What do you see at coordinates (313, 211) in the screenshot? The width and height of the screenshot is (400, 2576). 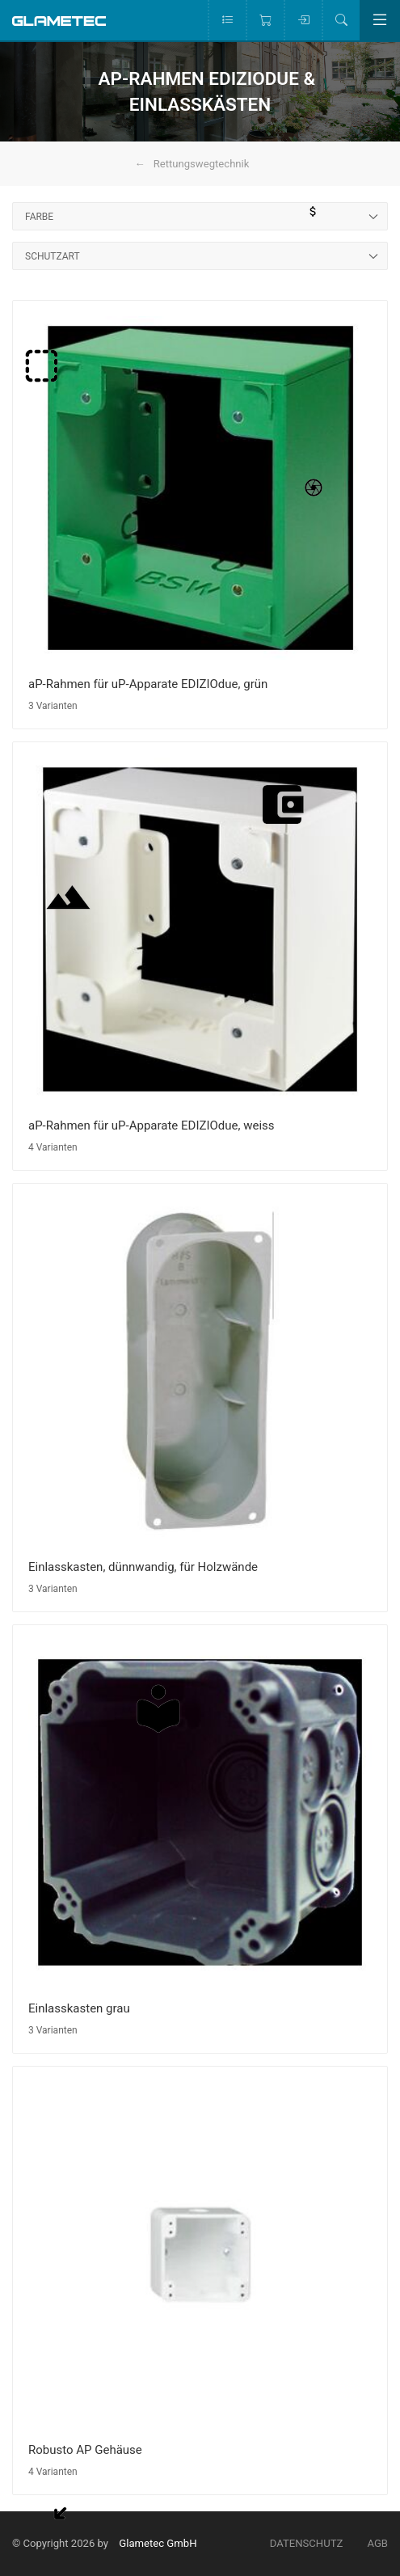 I see `view pricing or payment options` at bounding box center [313, 211].